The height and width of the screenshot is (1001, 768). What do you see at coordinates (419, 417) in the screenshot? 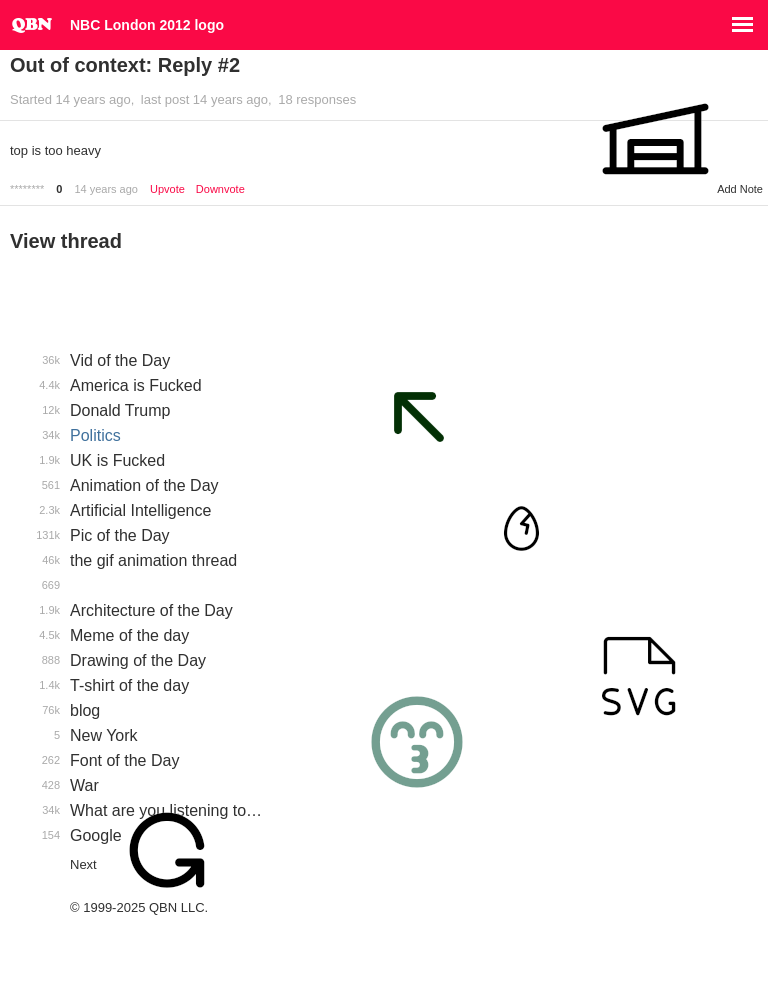
I see `navigate back or return to previous screen` at bounding box center [419, 417].